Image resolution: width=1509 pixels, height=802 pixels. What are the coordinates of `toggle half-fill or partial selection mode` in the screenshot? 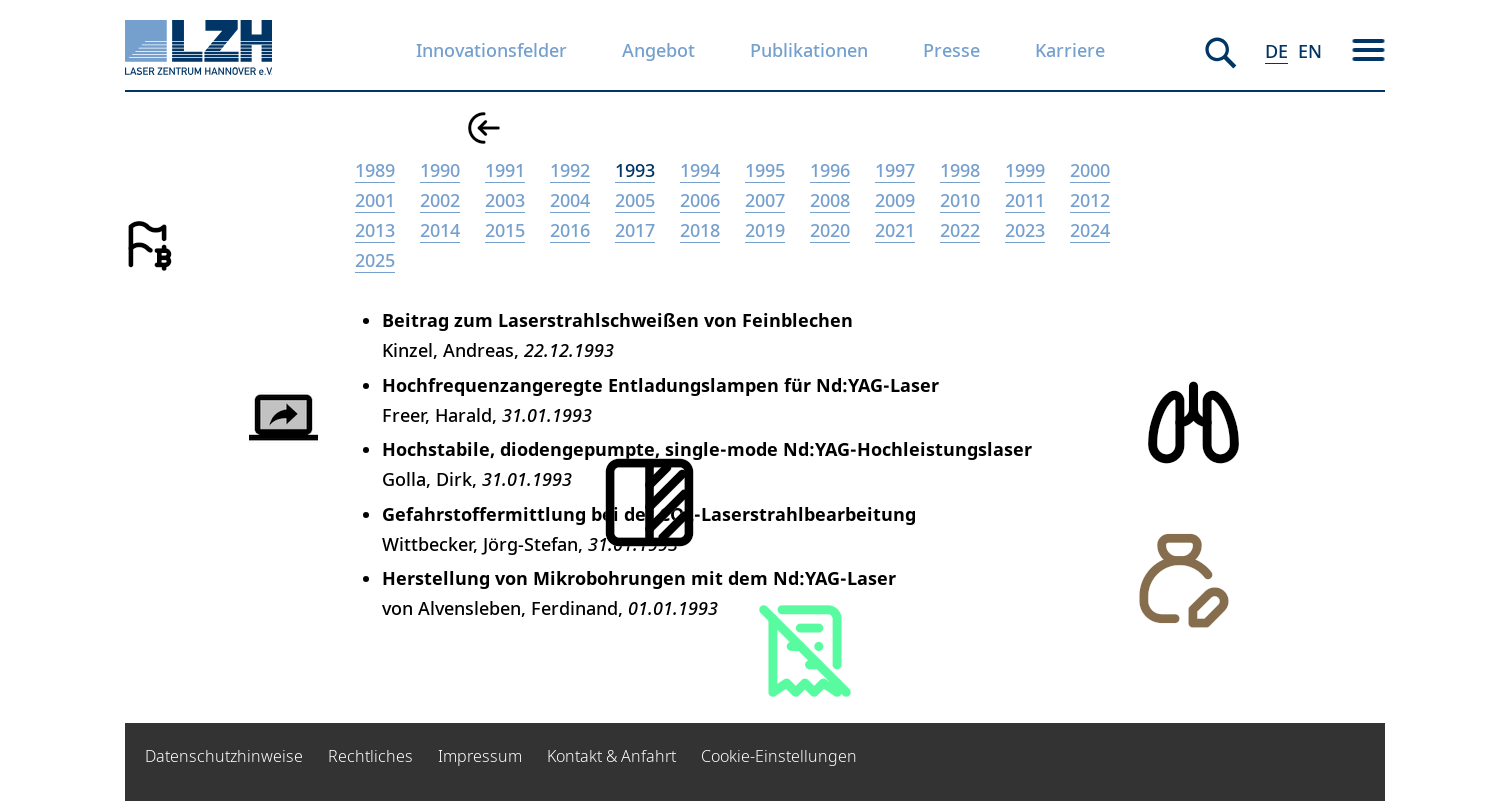 It's located at (649, 502).